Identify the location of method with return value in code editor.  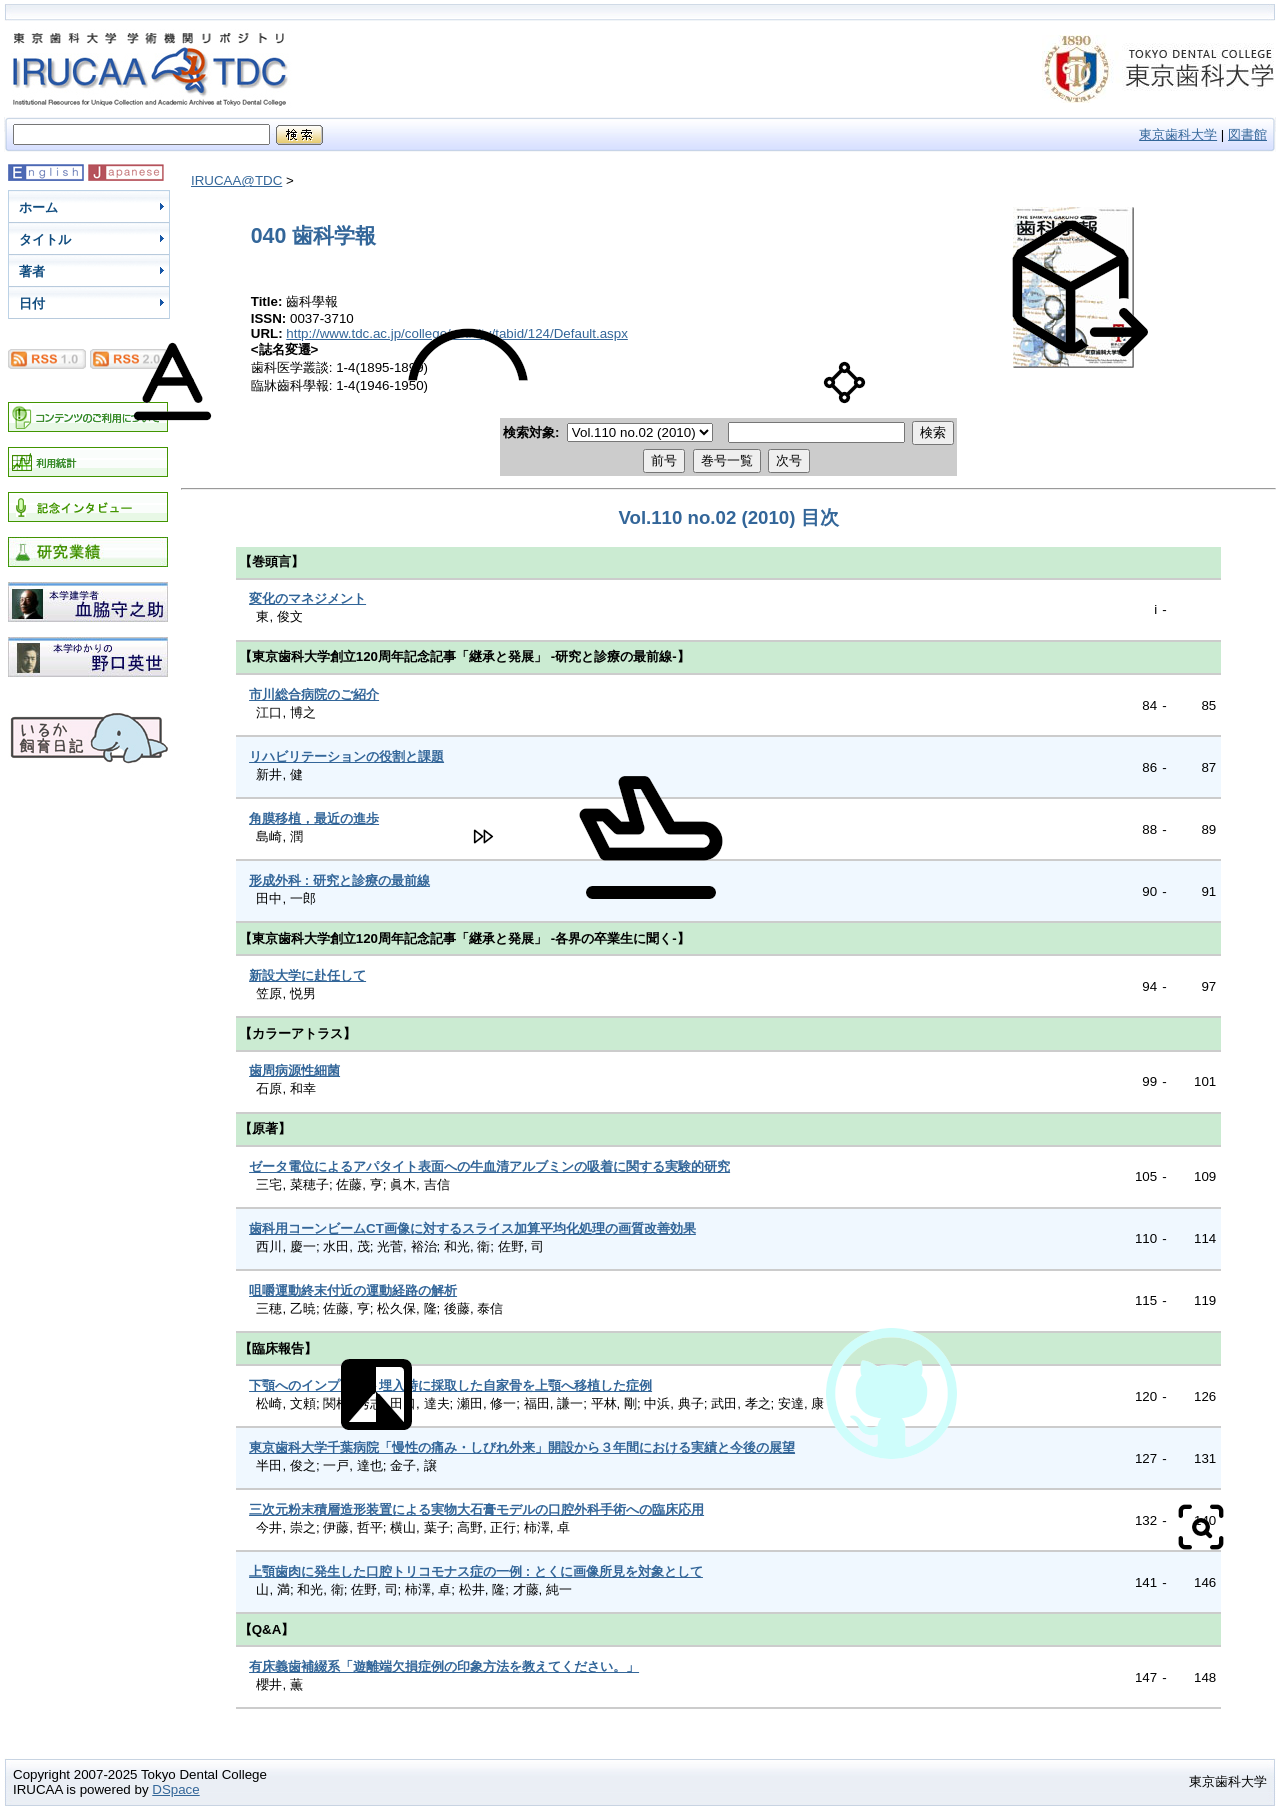
(1070, 288).